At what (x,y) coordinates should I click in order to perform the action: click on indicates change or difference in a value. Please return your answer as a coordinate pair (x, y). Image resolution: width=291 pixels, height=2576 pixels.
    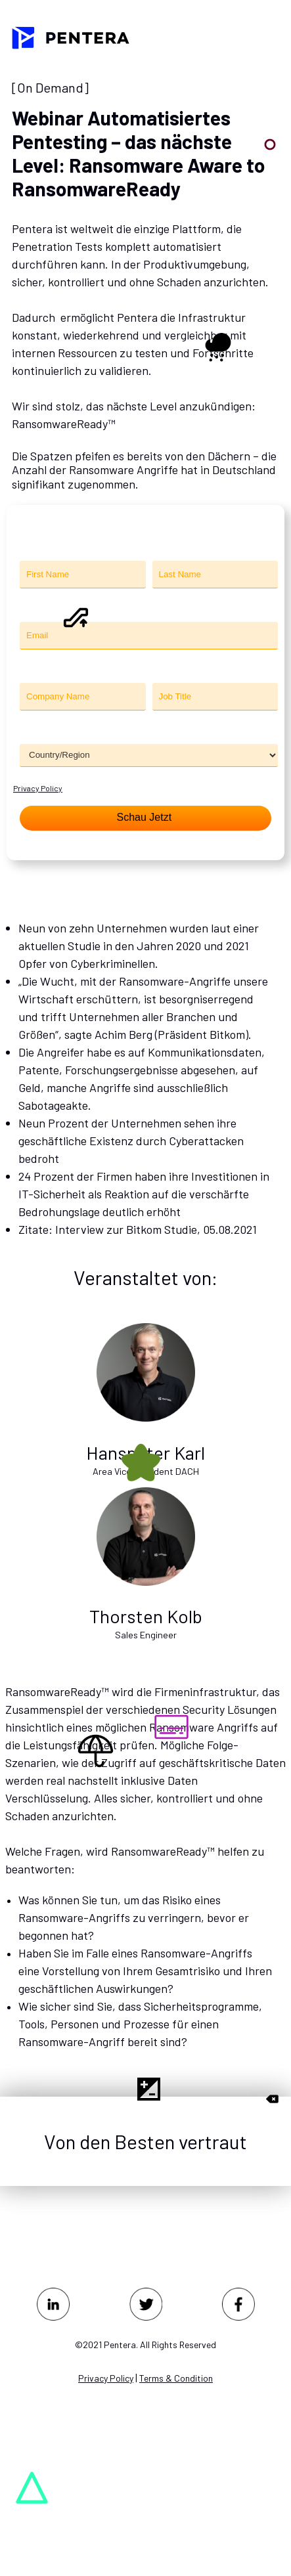
    Looking at the image, I should click on (32, 2487).